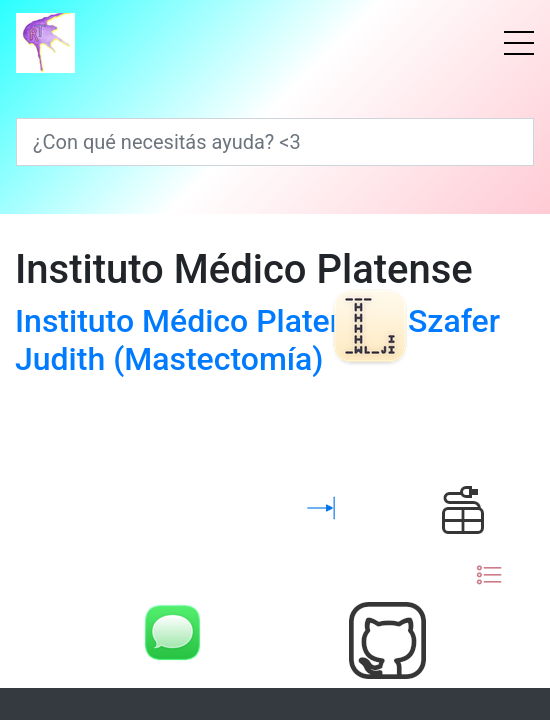 The width and height of the screenshot is (550, 720). I want to click on connect to a USB hub device, so click(463, 510).